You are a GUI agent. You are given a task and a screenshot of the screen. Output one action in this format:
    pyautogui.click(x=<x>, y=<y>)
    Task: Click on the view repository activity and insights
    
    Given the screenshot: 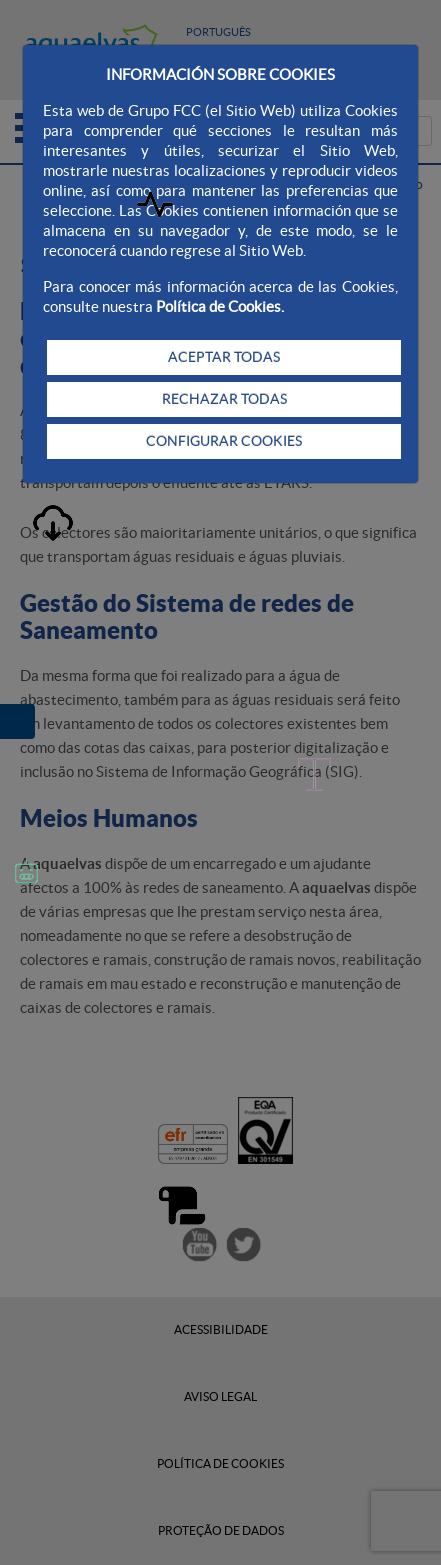 What is the action you would take?
    pyautogui.click(x=155, y=205)
    